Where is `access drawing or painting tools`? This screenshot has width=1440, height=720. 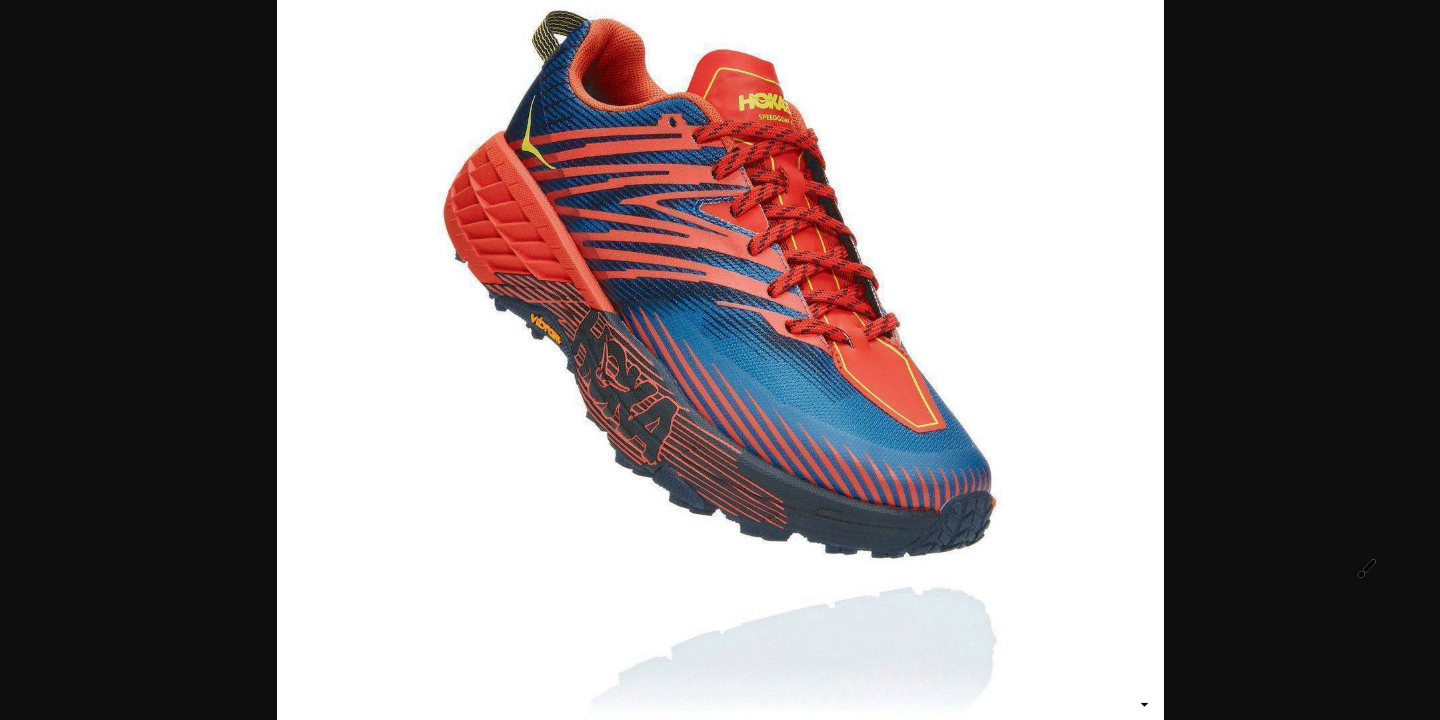 access drawing or painting tools is located at coordinates (1366, 568).